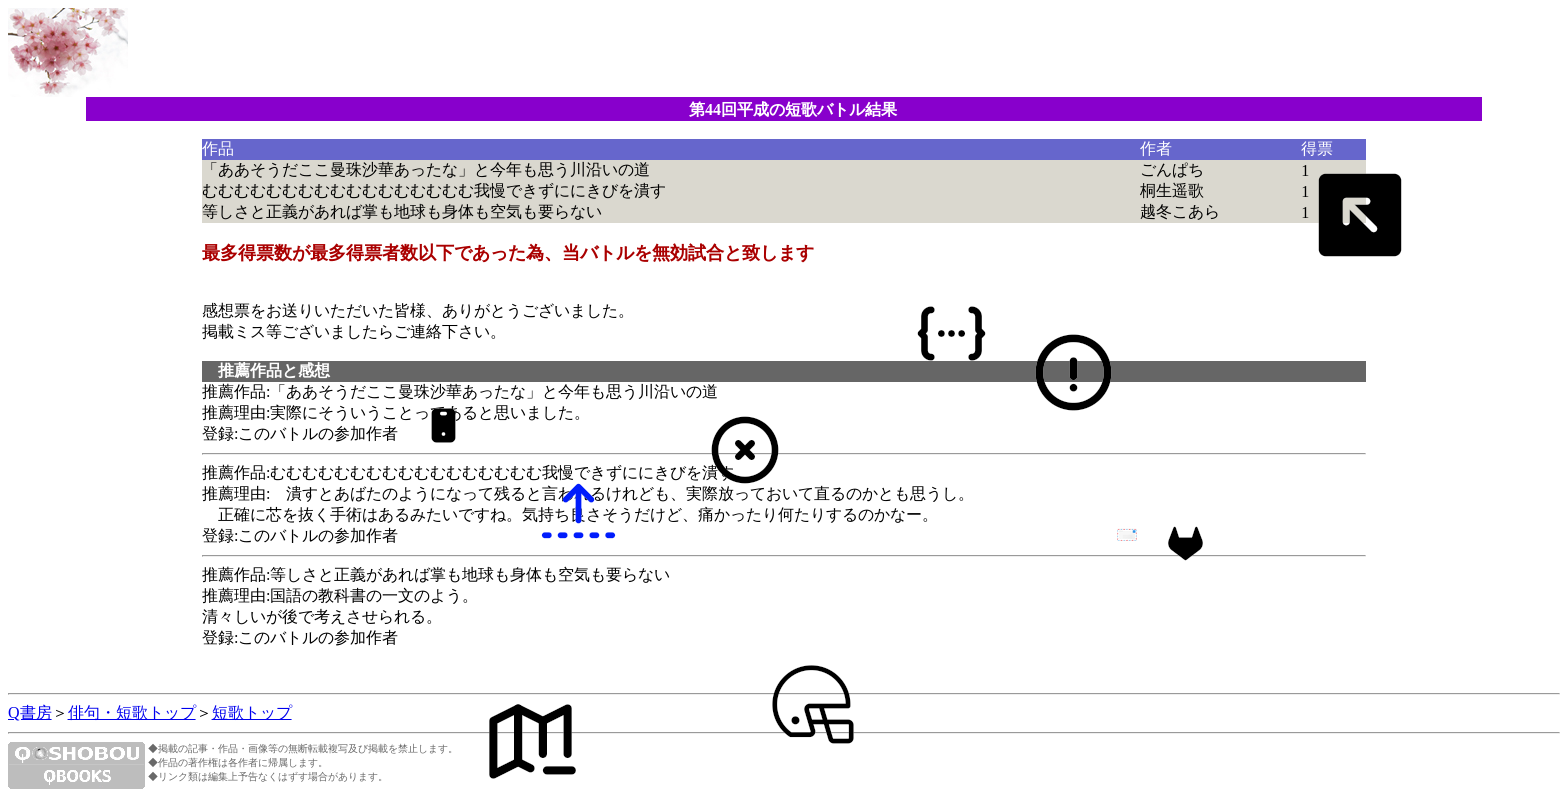  What do you see at coordinates (578, 511) in the screenshot?
I see `collapse content upward` at bounding box center [578, 511].